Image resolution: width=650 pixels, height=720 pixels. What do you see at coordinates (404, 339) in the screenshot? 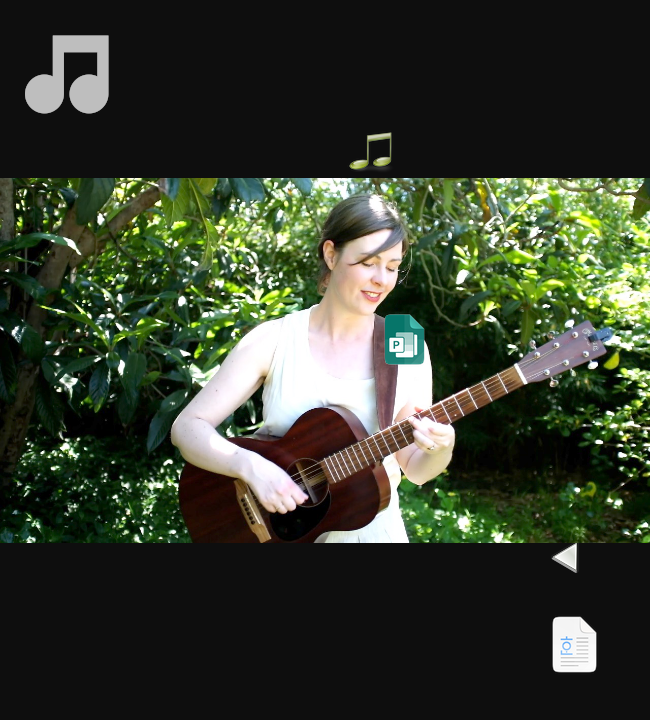
I see `microsoft publisher document file` at bounding box center [404, 339].